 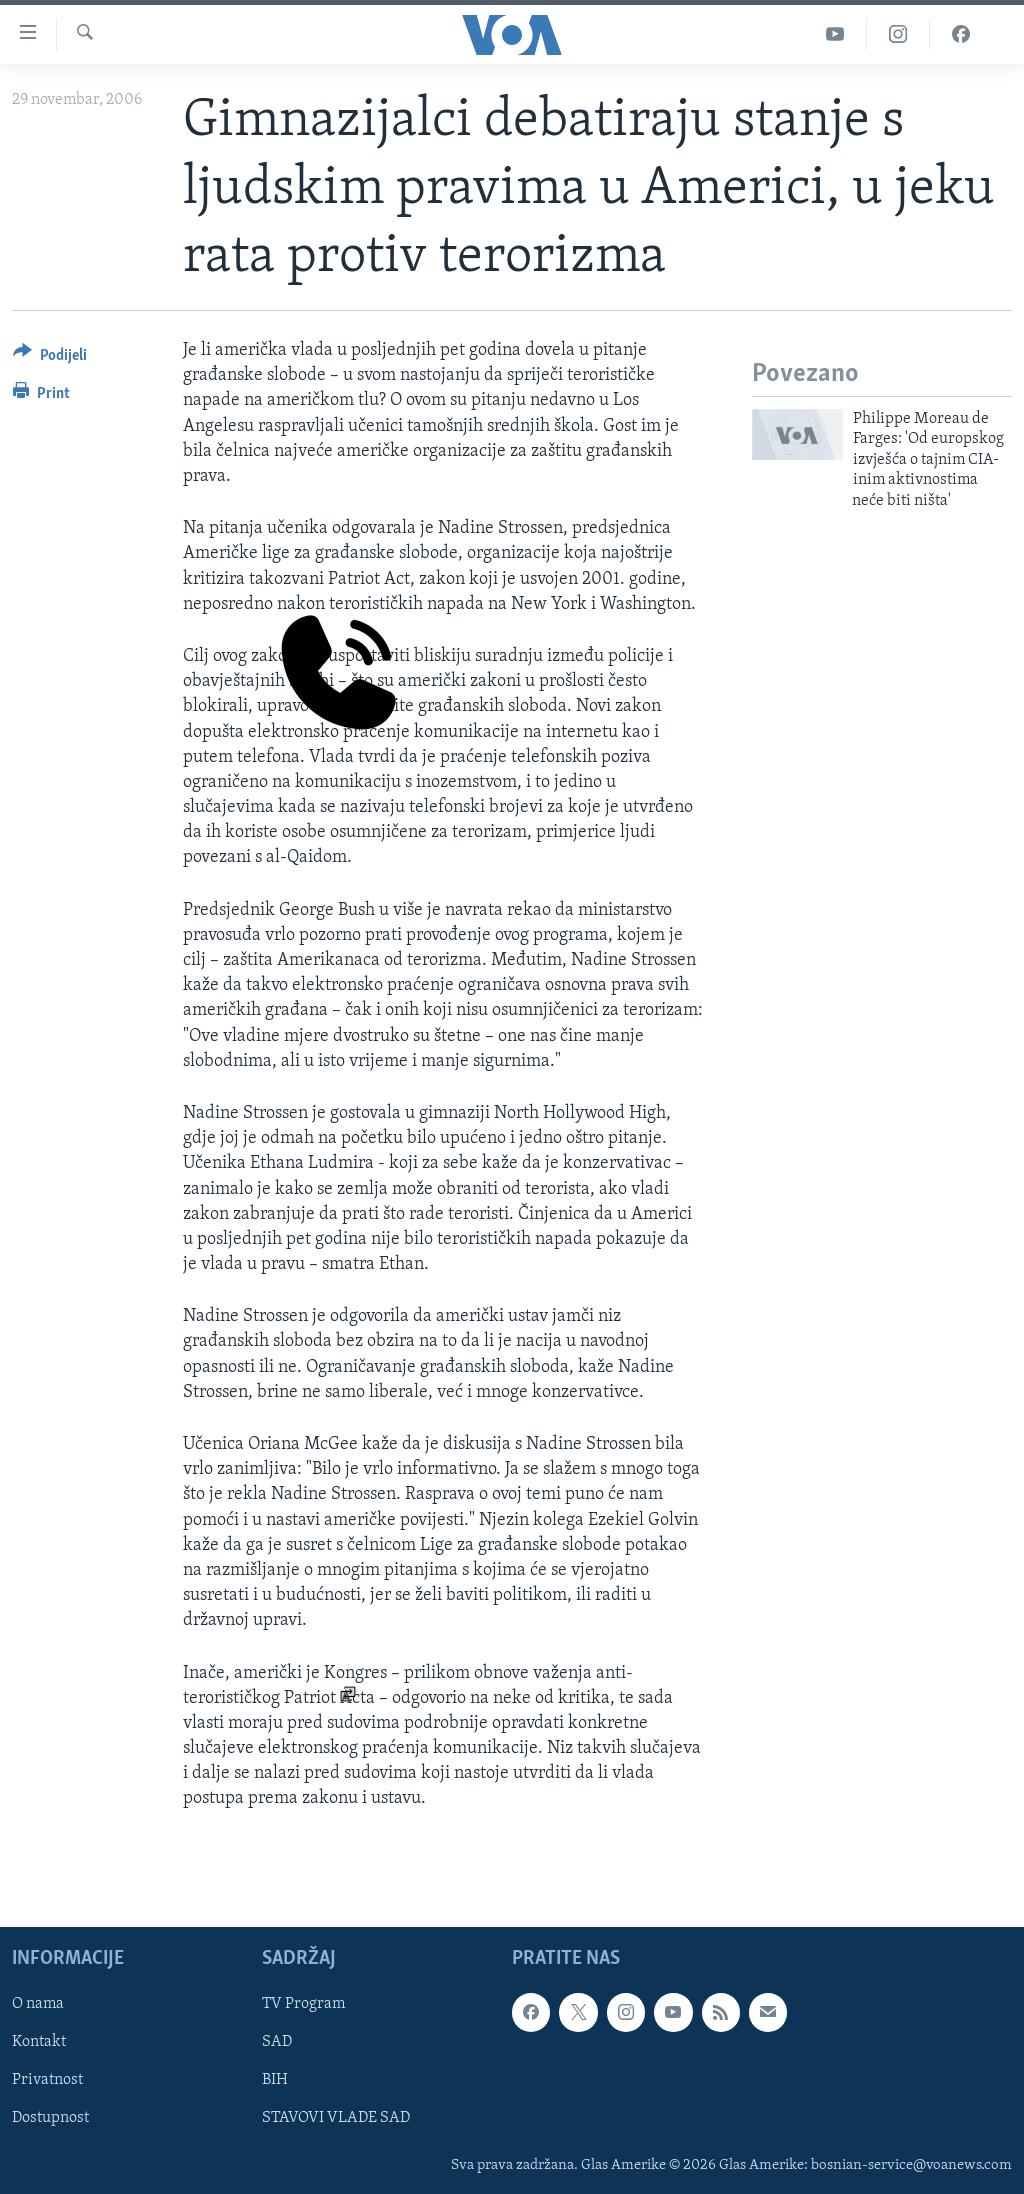 I want to click on swap or exchange items, so click(x=348, y=1694).